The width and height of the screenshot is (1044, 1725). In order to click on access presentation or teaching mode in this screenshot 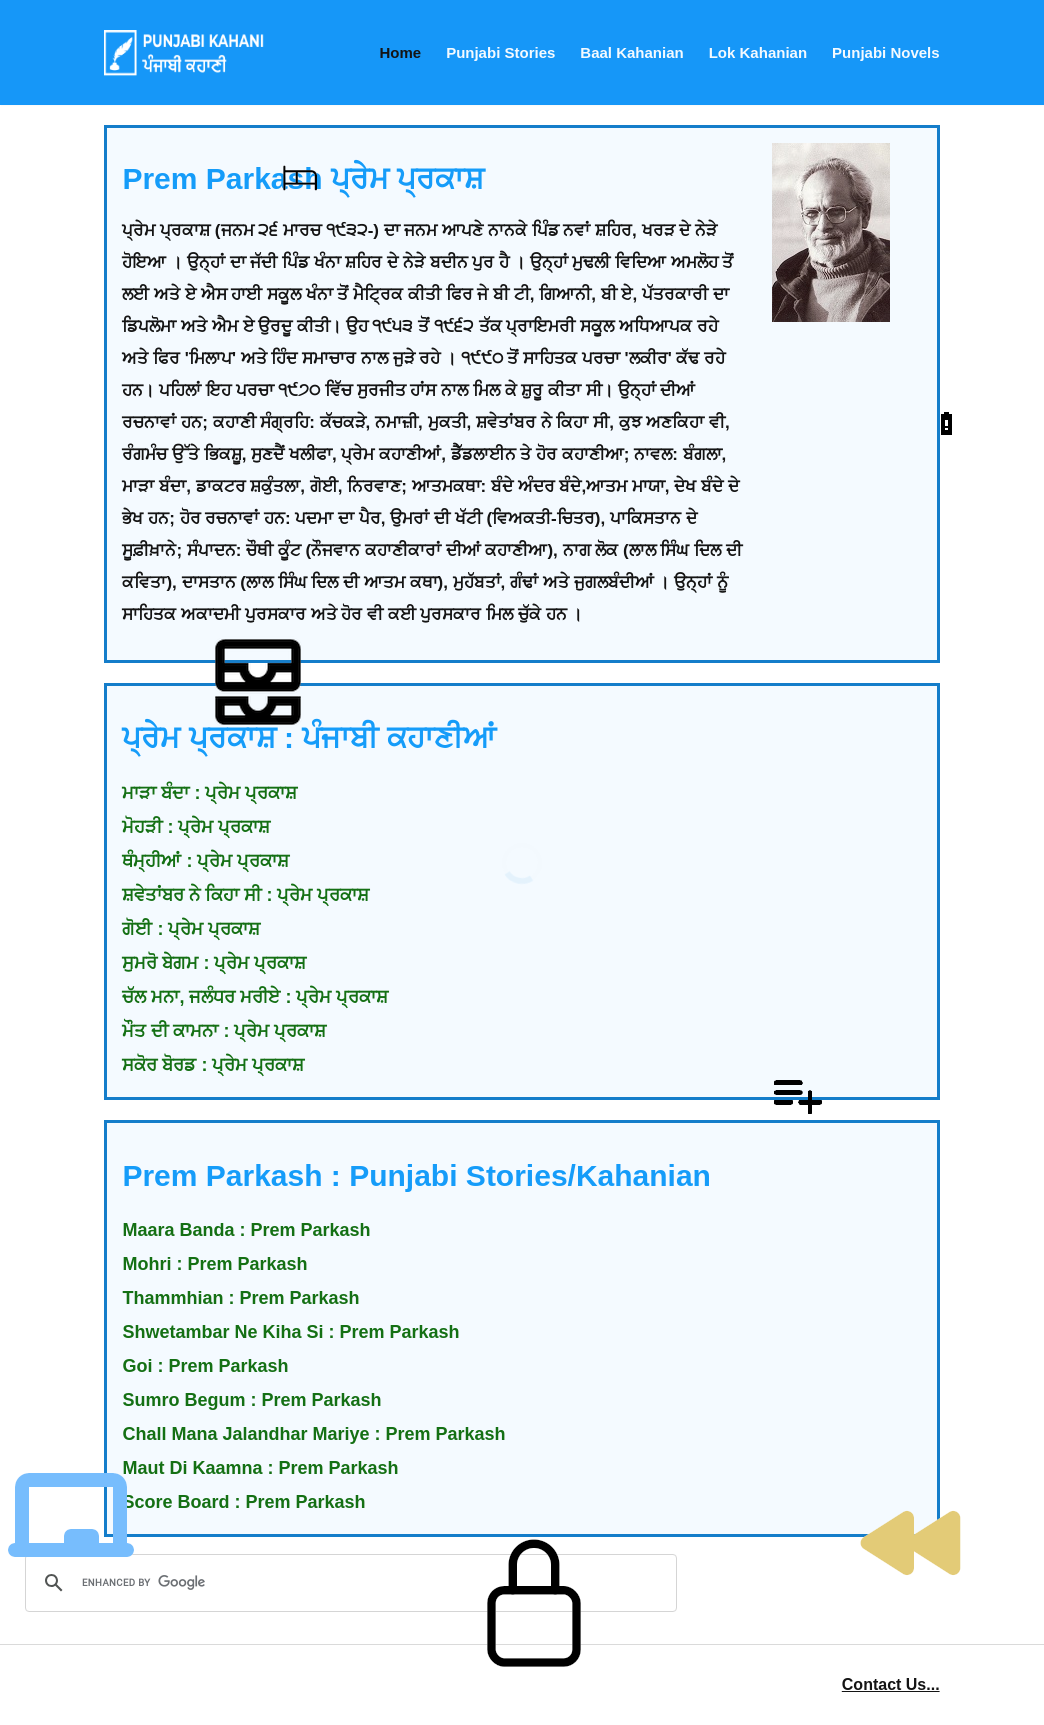, I will do `click(71, 1515)`.